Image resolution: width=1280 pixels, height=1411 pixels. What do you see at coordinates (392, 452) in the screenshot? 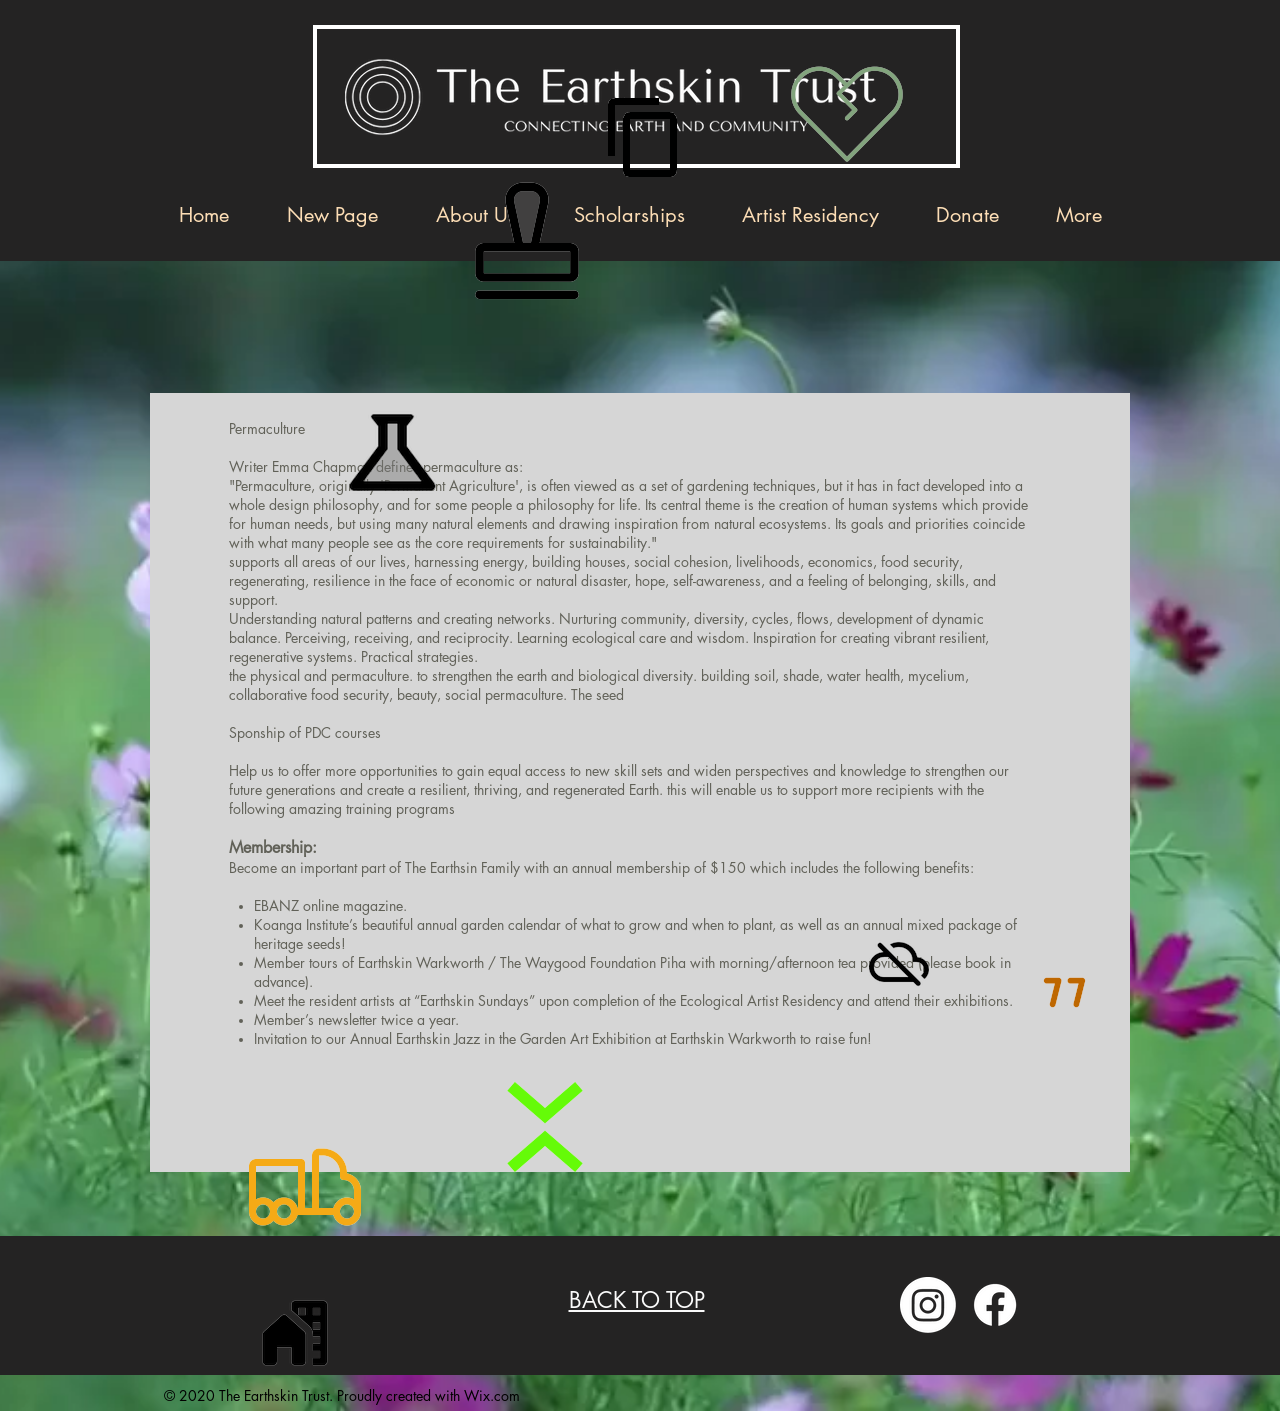
I see `access science or laboratory features` at bounding box center [392, 452].